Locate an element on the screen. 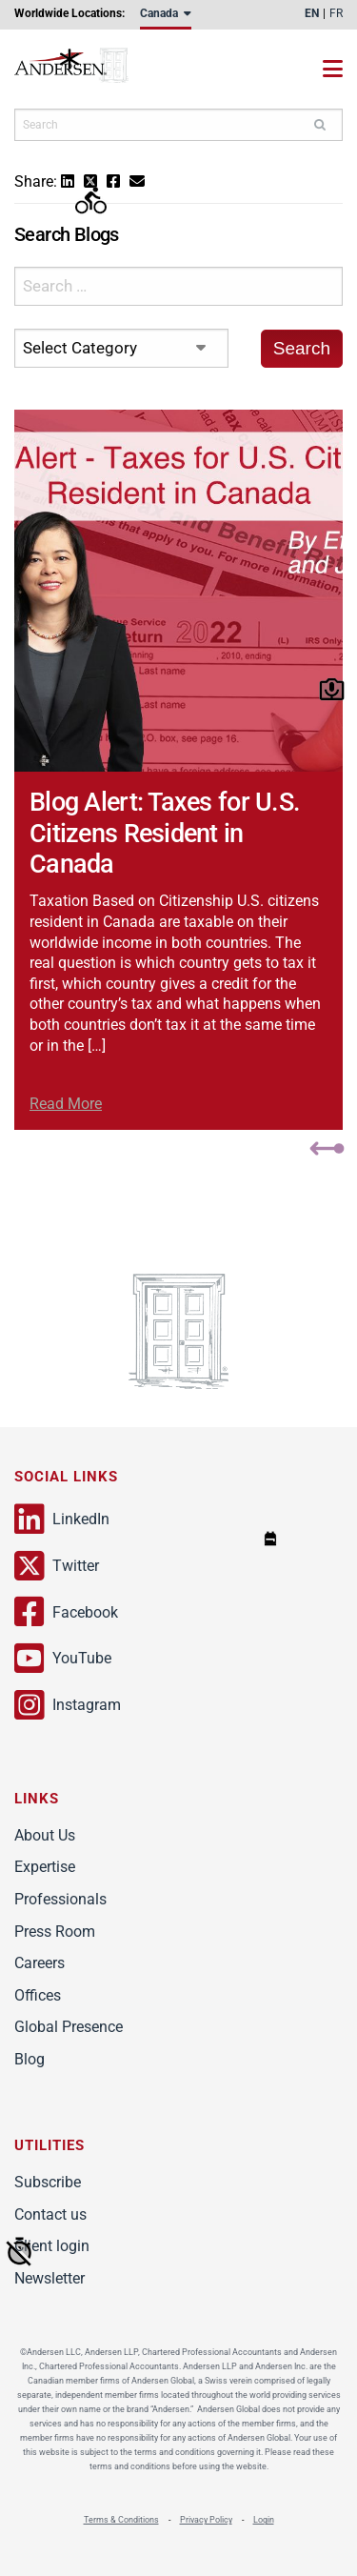 The height and width of the screenshot is (2576, 357). go back to the previous screen is located at coordinates (327, 1148).